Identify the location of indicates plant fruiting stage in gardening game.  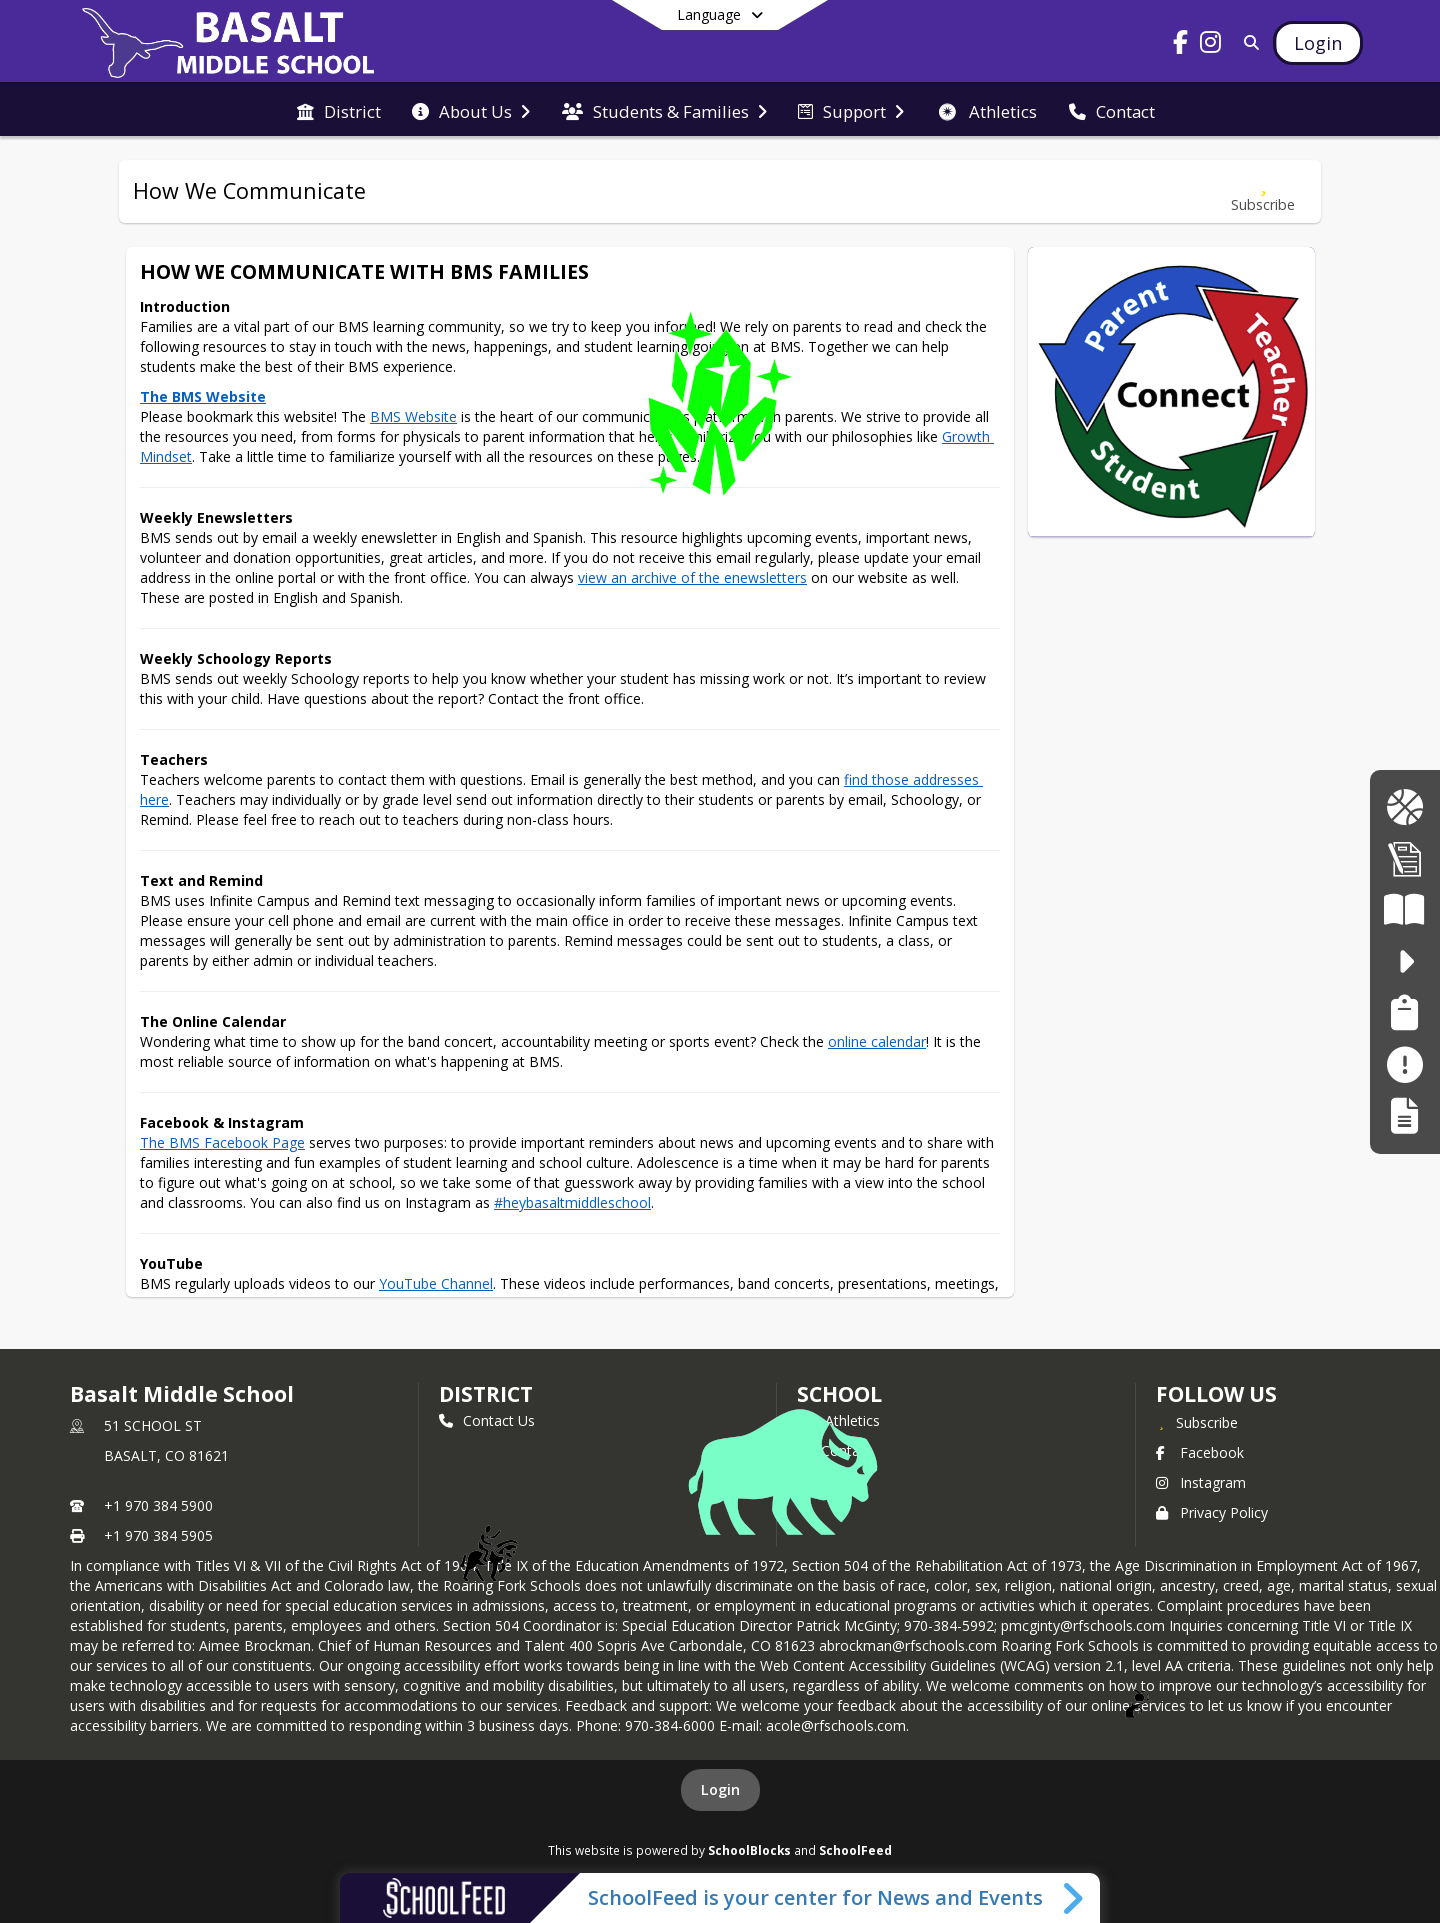
(1137, 1703).